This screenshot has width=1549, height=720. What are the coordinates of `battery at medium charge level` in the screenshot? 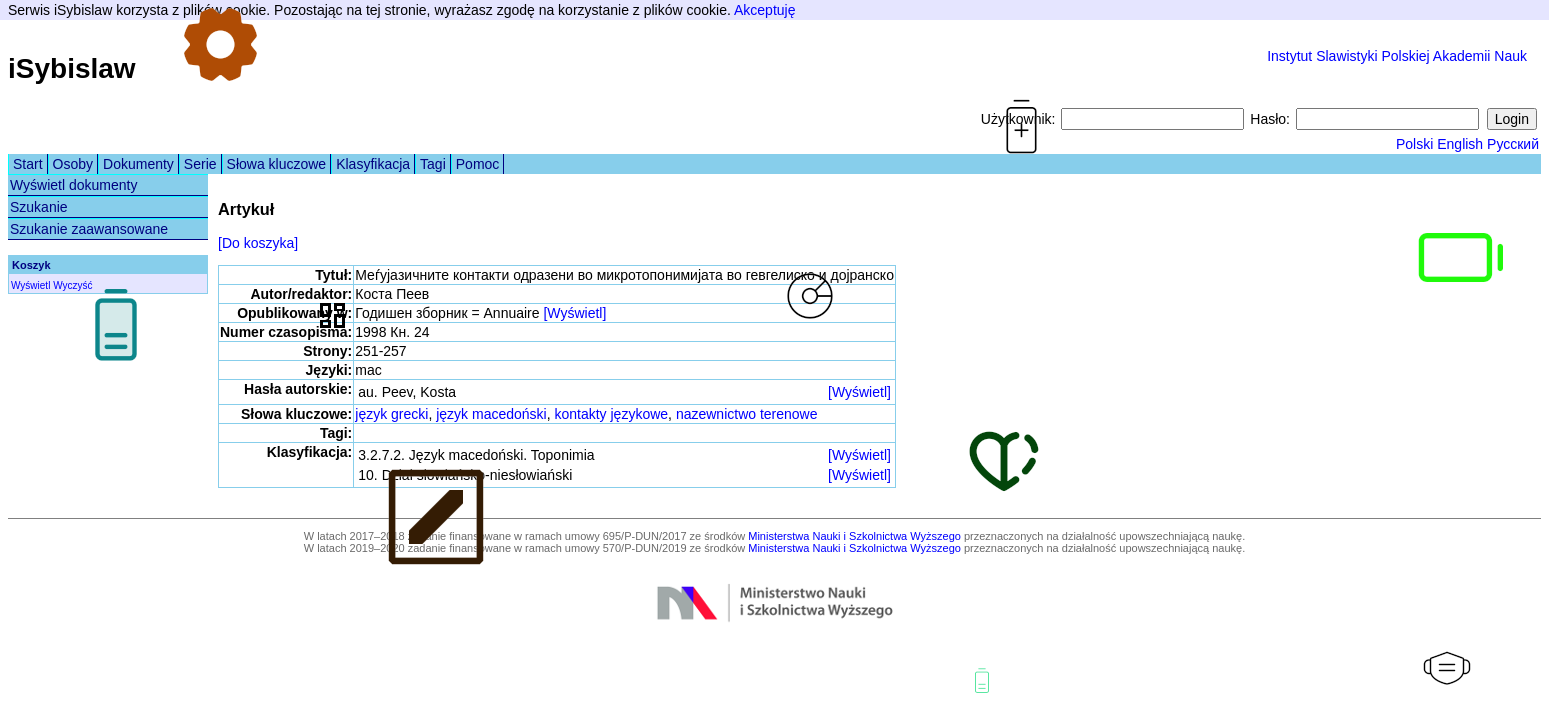 It's located at (982, 681).